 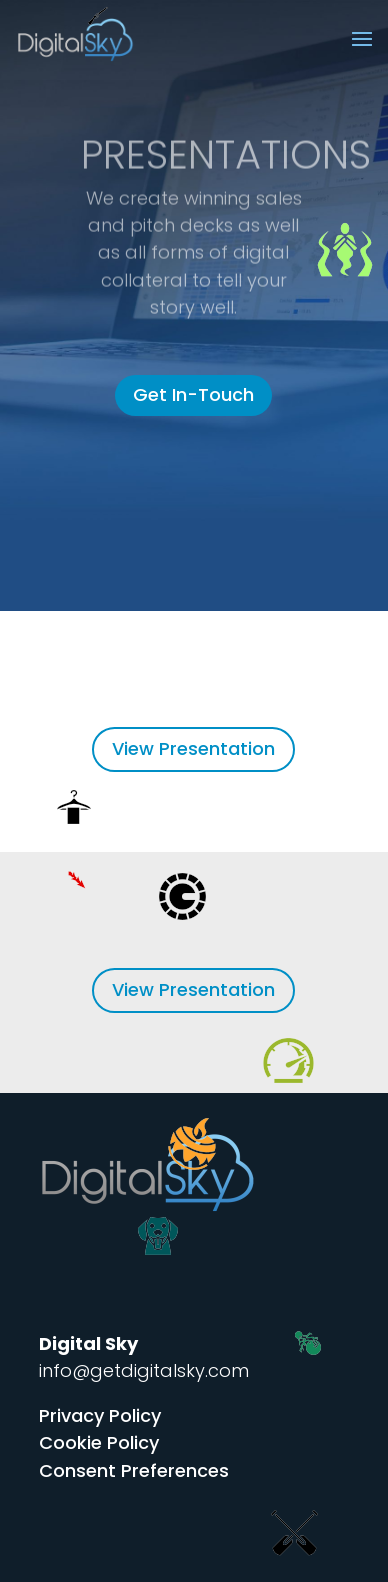 I want to click on select rifle weapon in game inventory, so click(x=98, y=16).